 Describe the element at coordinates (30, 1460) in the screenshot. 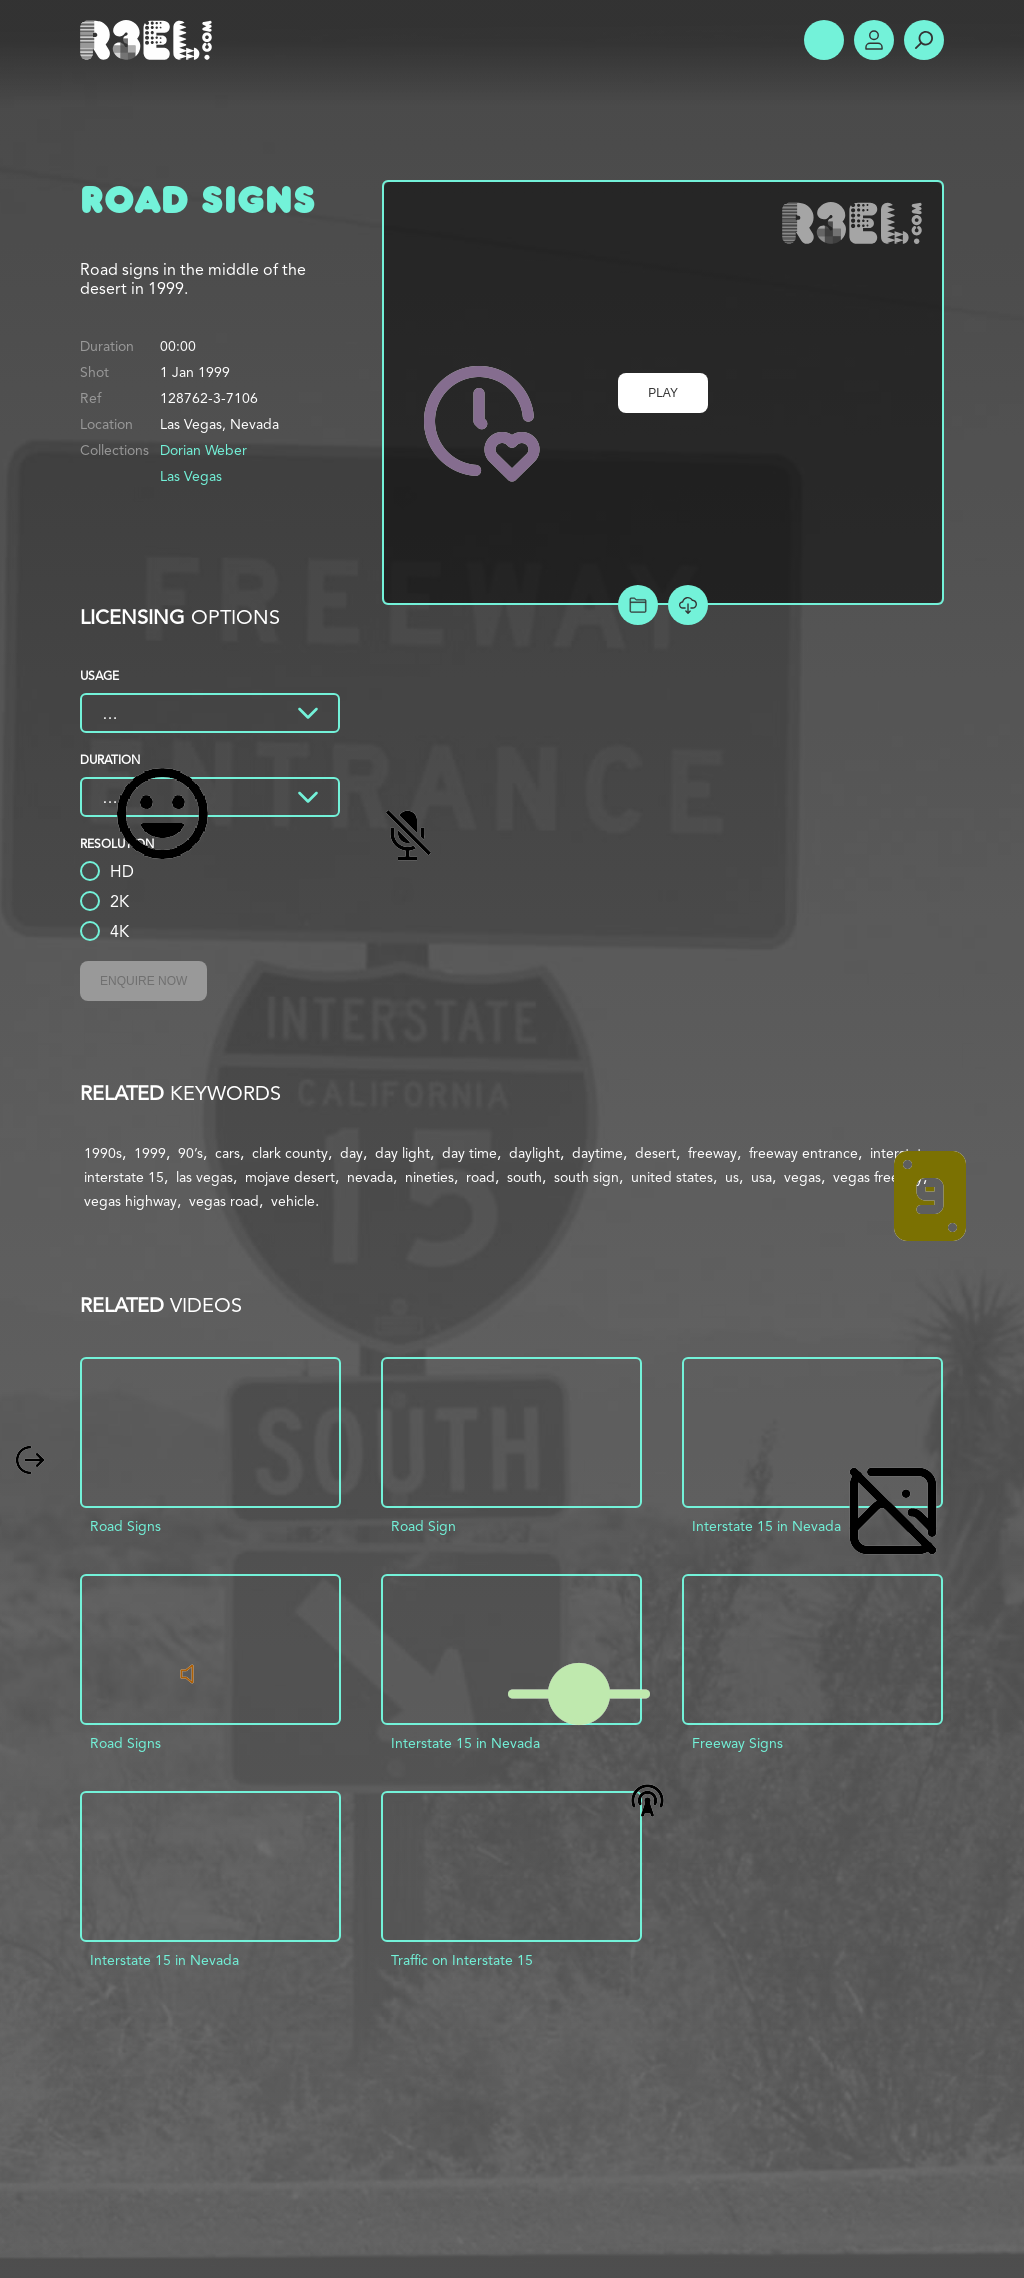

I see `exit or log out of current session` at that location.